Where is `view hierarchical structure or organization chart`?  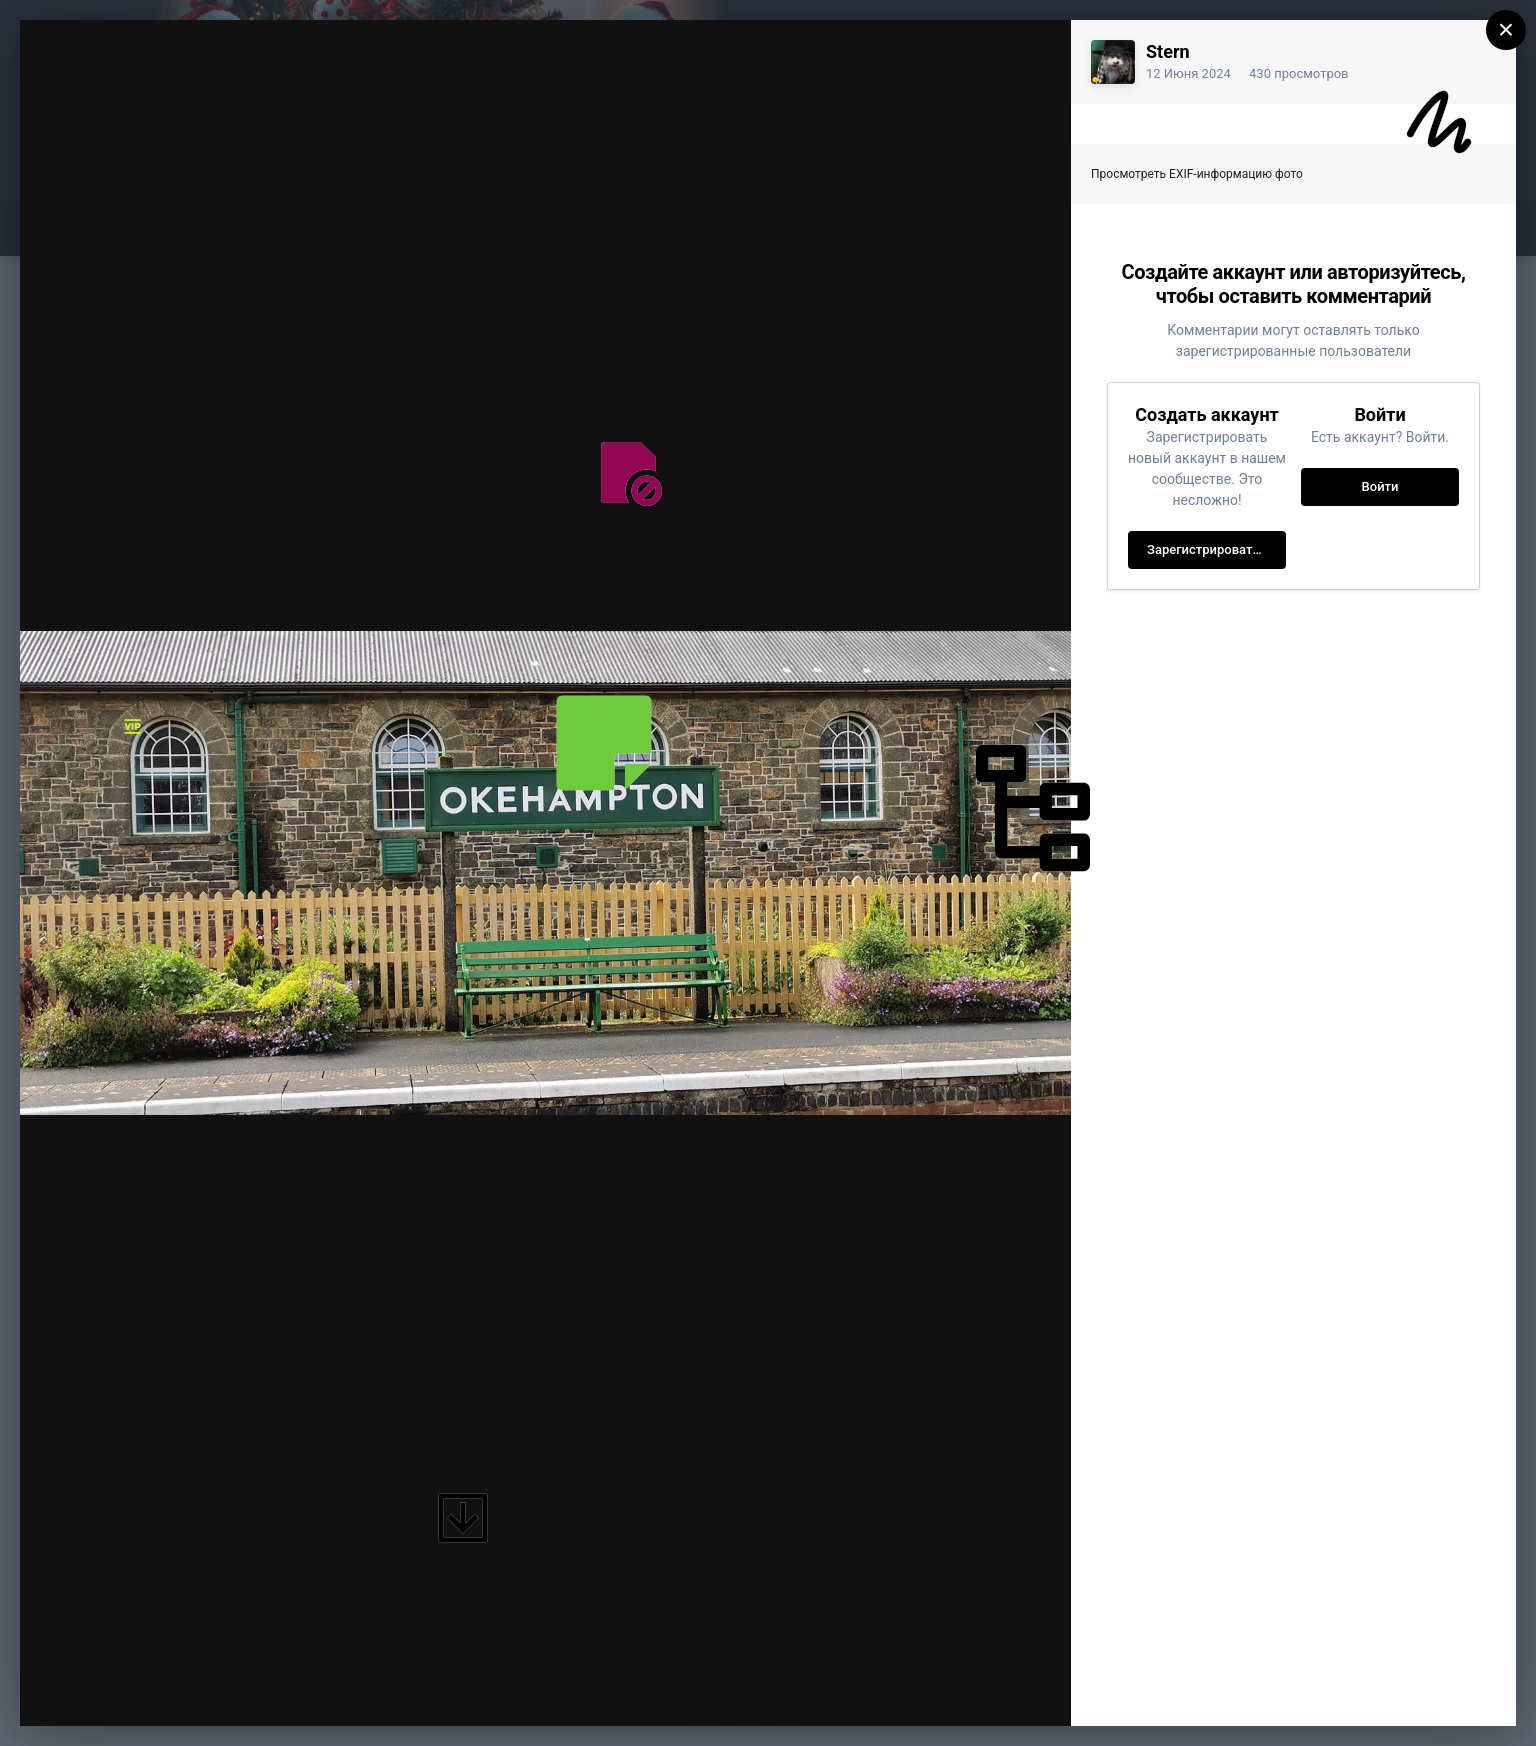 view hierarchical structure or organization chart is located at coordinates (1033, 808).